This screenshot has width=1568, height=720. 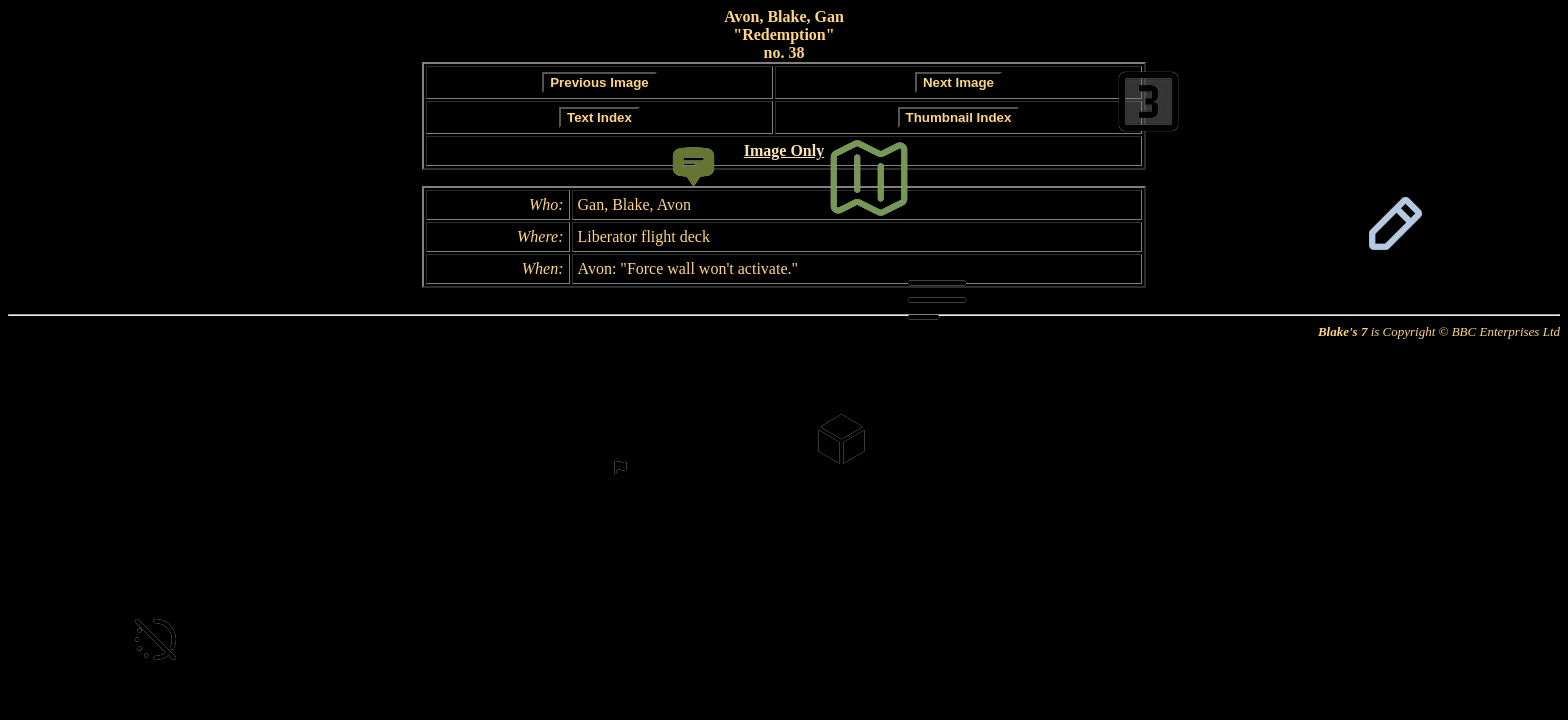 What do you see at coordinates (155, 639) in the screenshot?
I see `timer or duration tracking disabled` at bounding box center [155, 639].